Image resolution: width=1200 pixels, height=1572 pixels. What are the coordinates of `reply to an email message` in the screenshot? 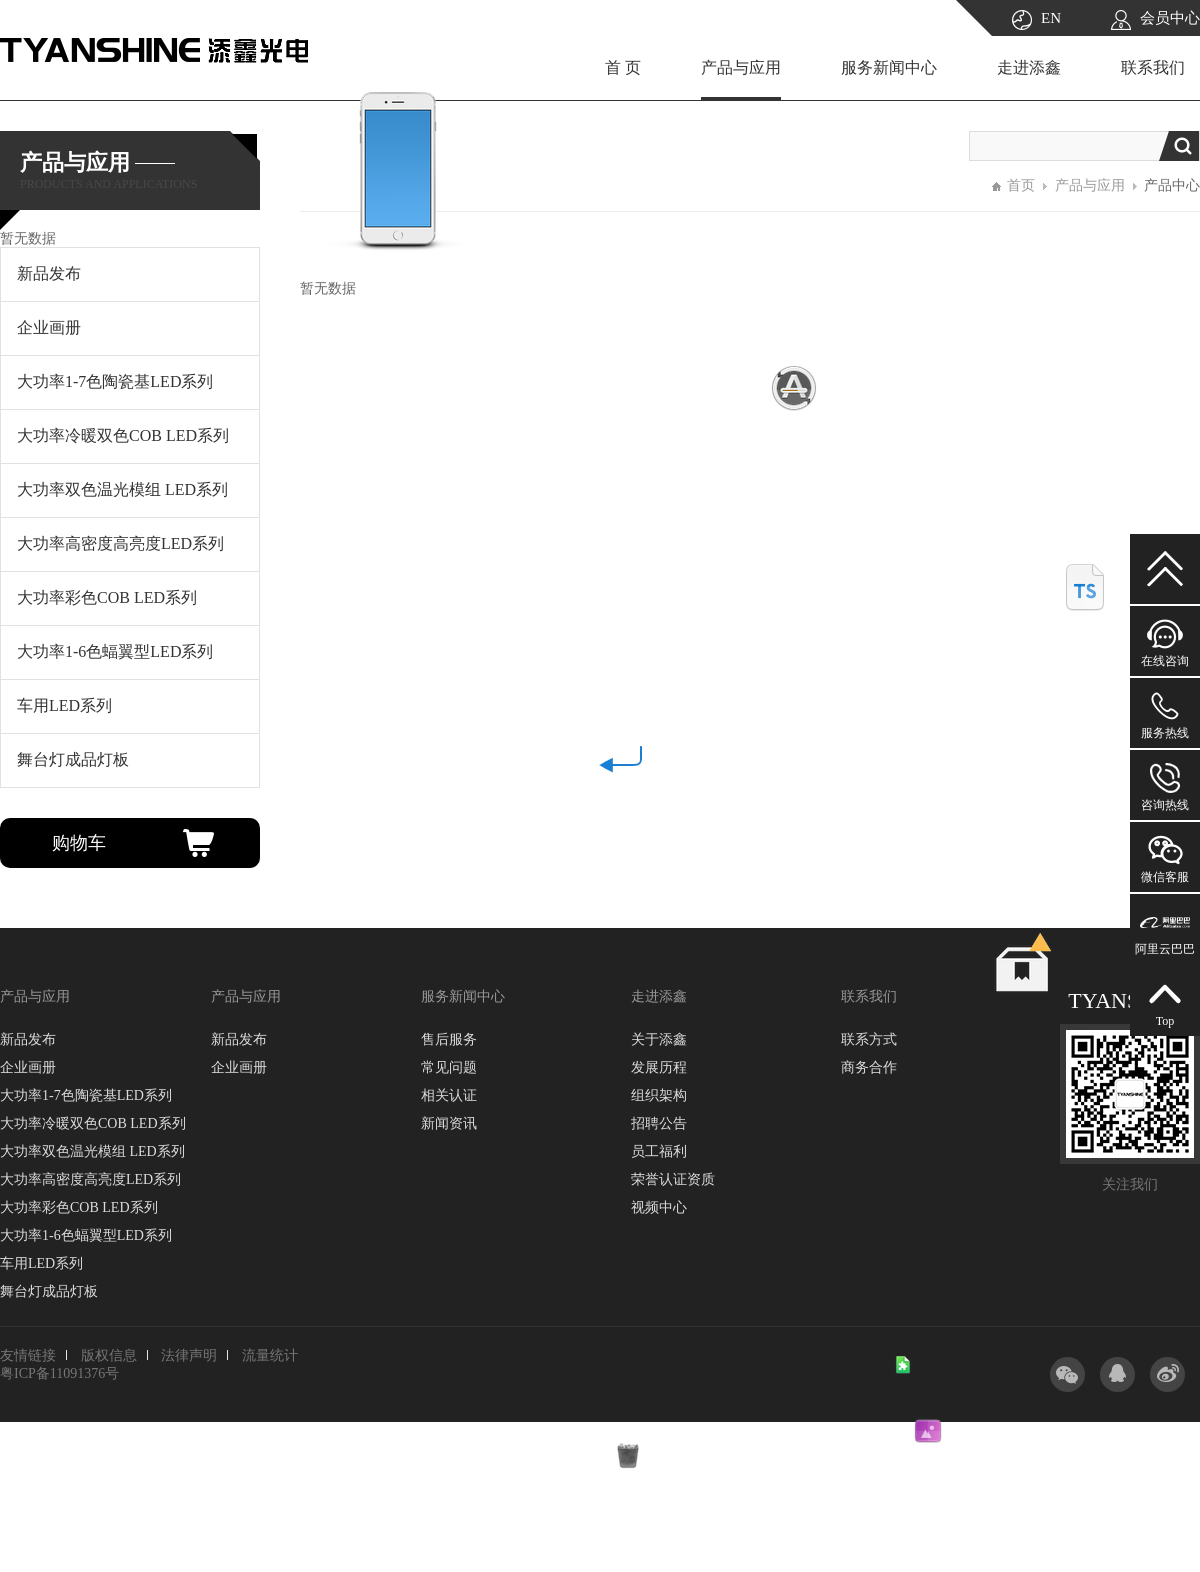 It's located at (620, 756).